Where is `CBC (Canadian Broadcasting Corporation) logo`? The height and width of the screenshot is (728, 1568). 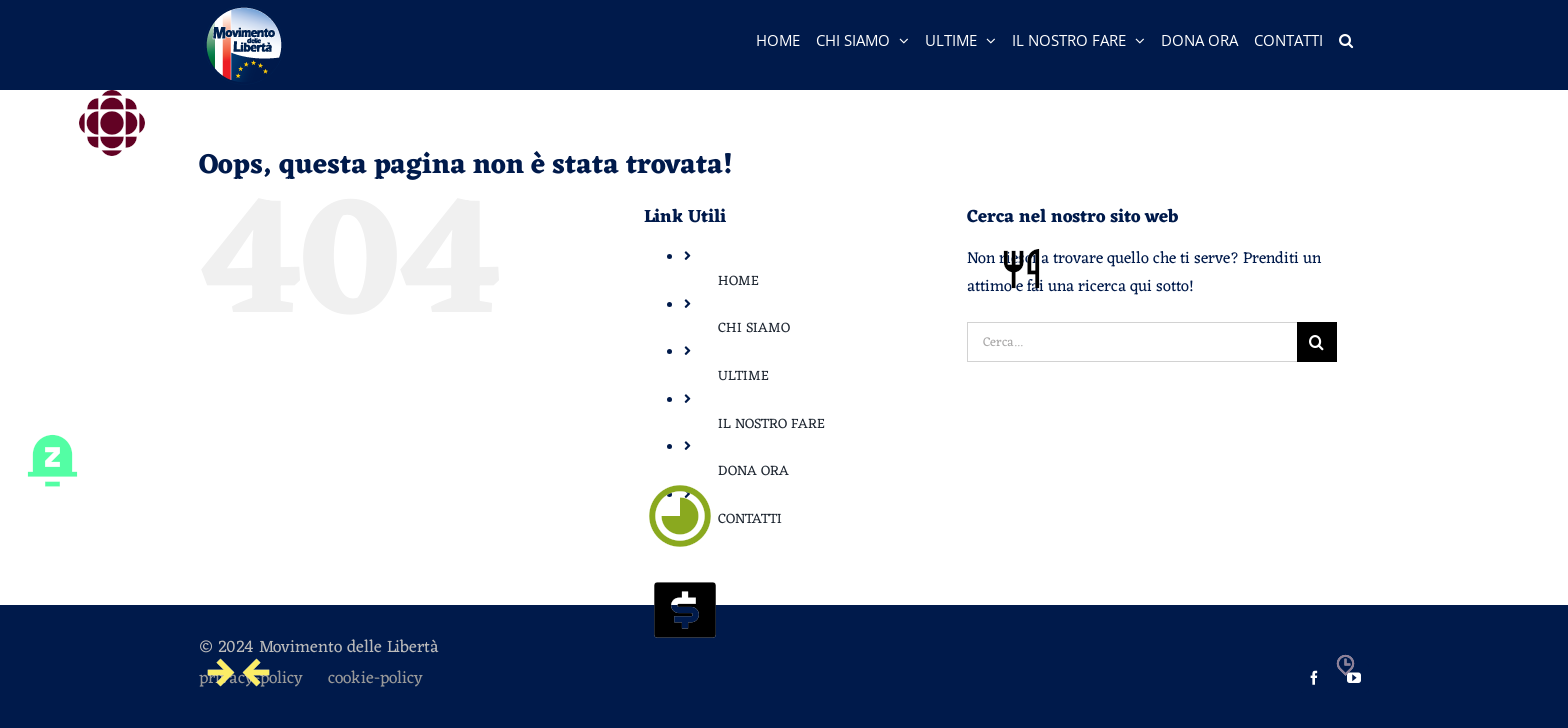 CBC (Canadian Broadcasting Corporation) logo is located at coordinates (112, 123).